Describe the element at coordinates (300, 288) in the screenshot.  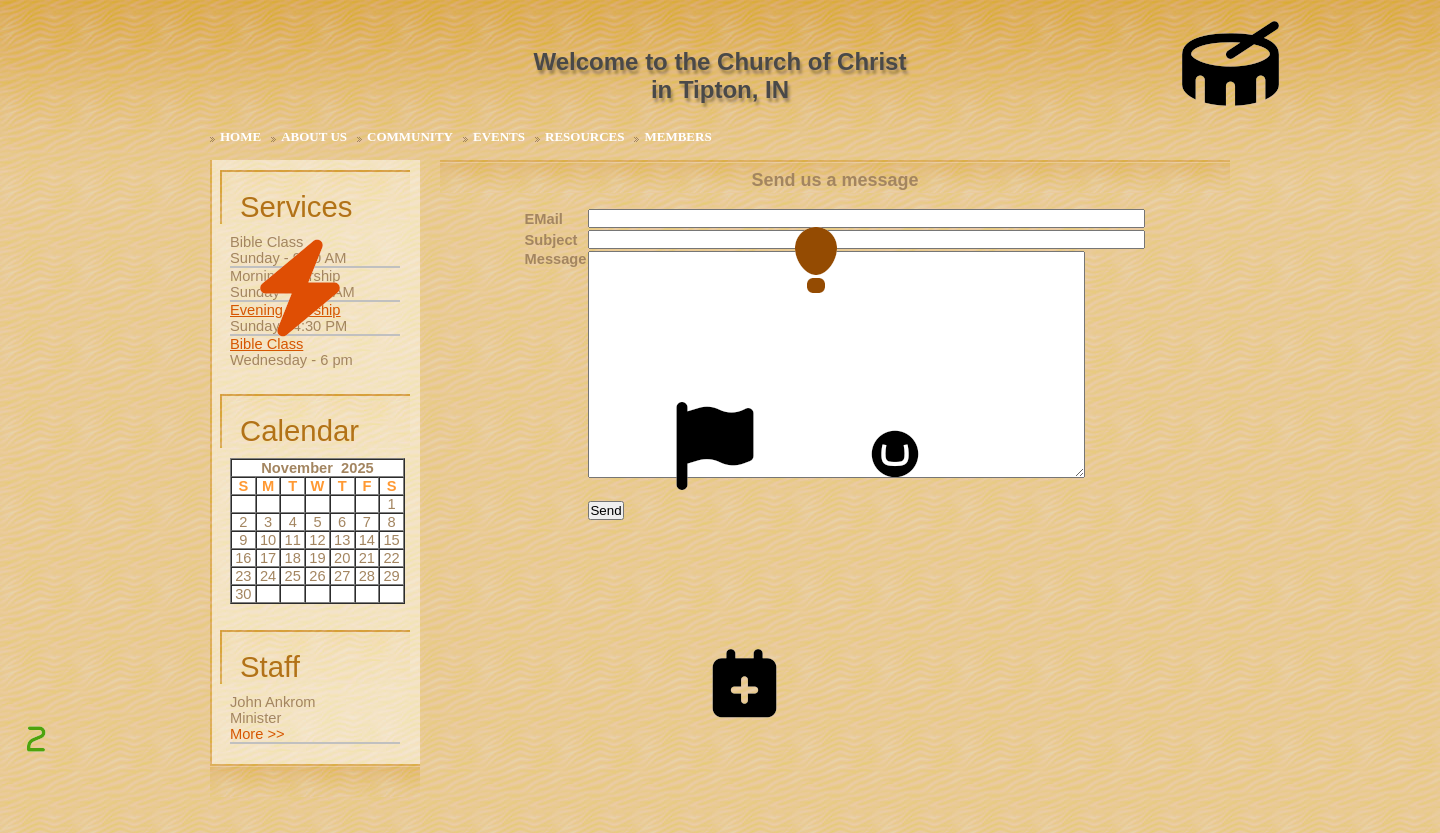
I see `indicates quick actions or flash features` at that location.